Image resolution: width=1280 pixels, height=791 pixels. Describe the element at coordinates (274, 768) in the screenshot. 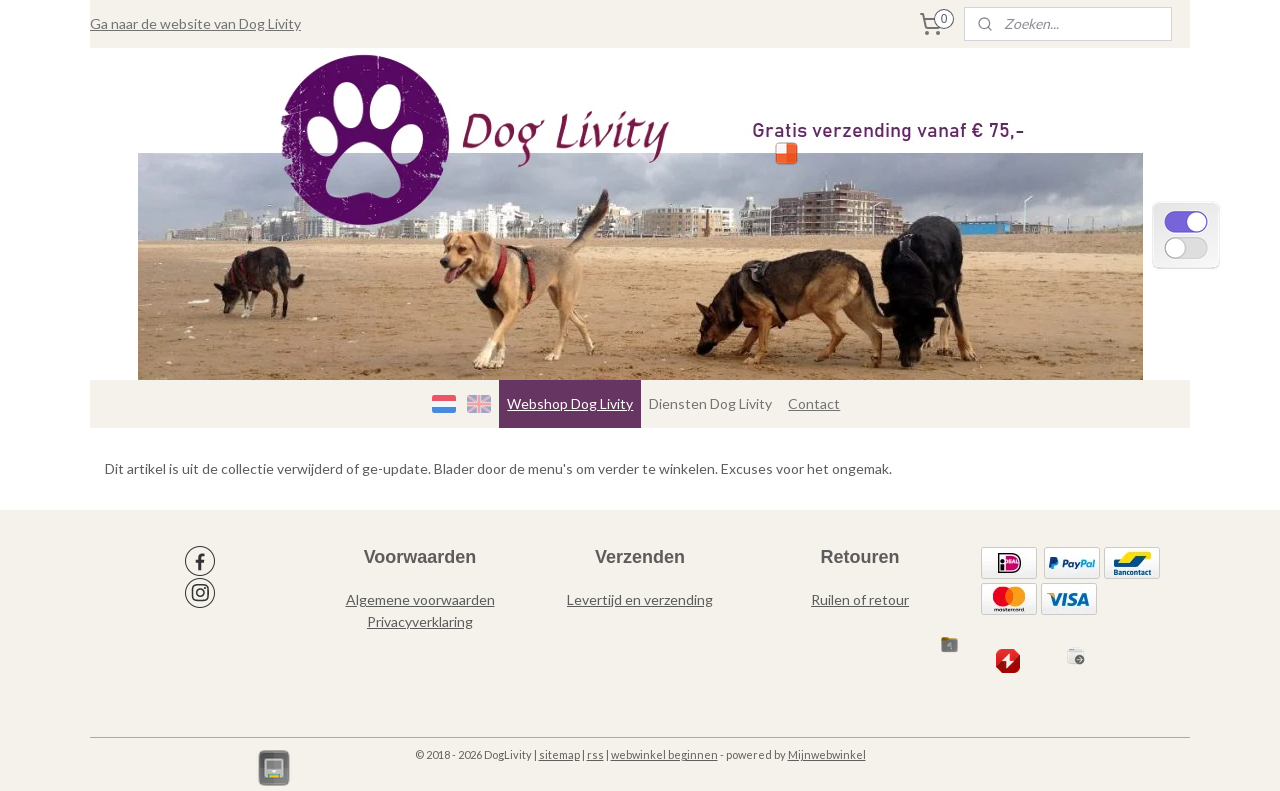

I see `sega genesis ROM file` at that location.